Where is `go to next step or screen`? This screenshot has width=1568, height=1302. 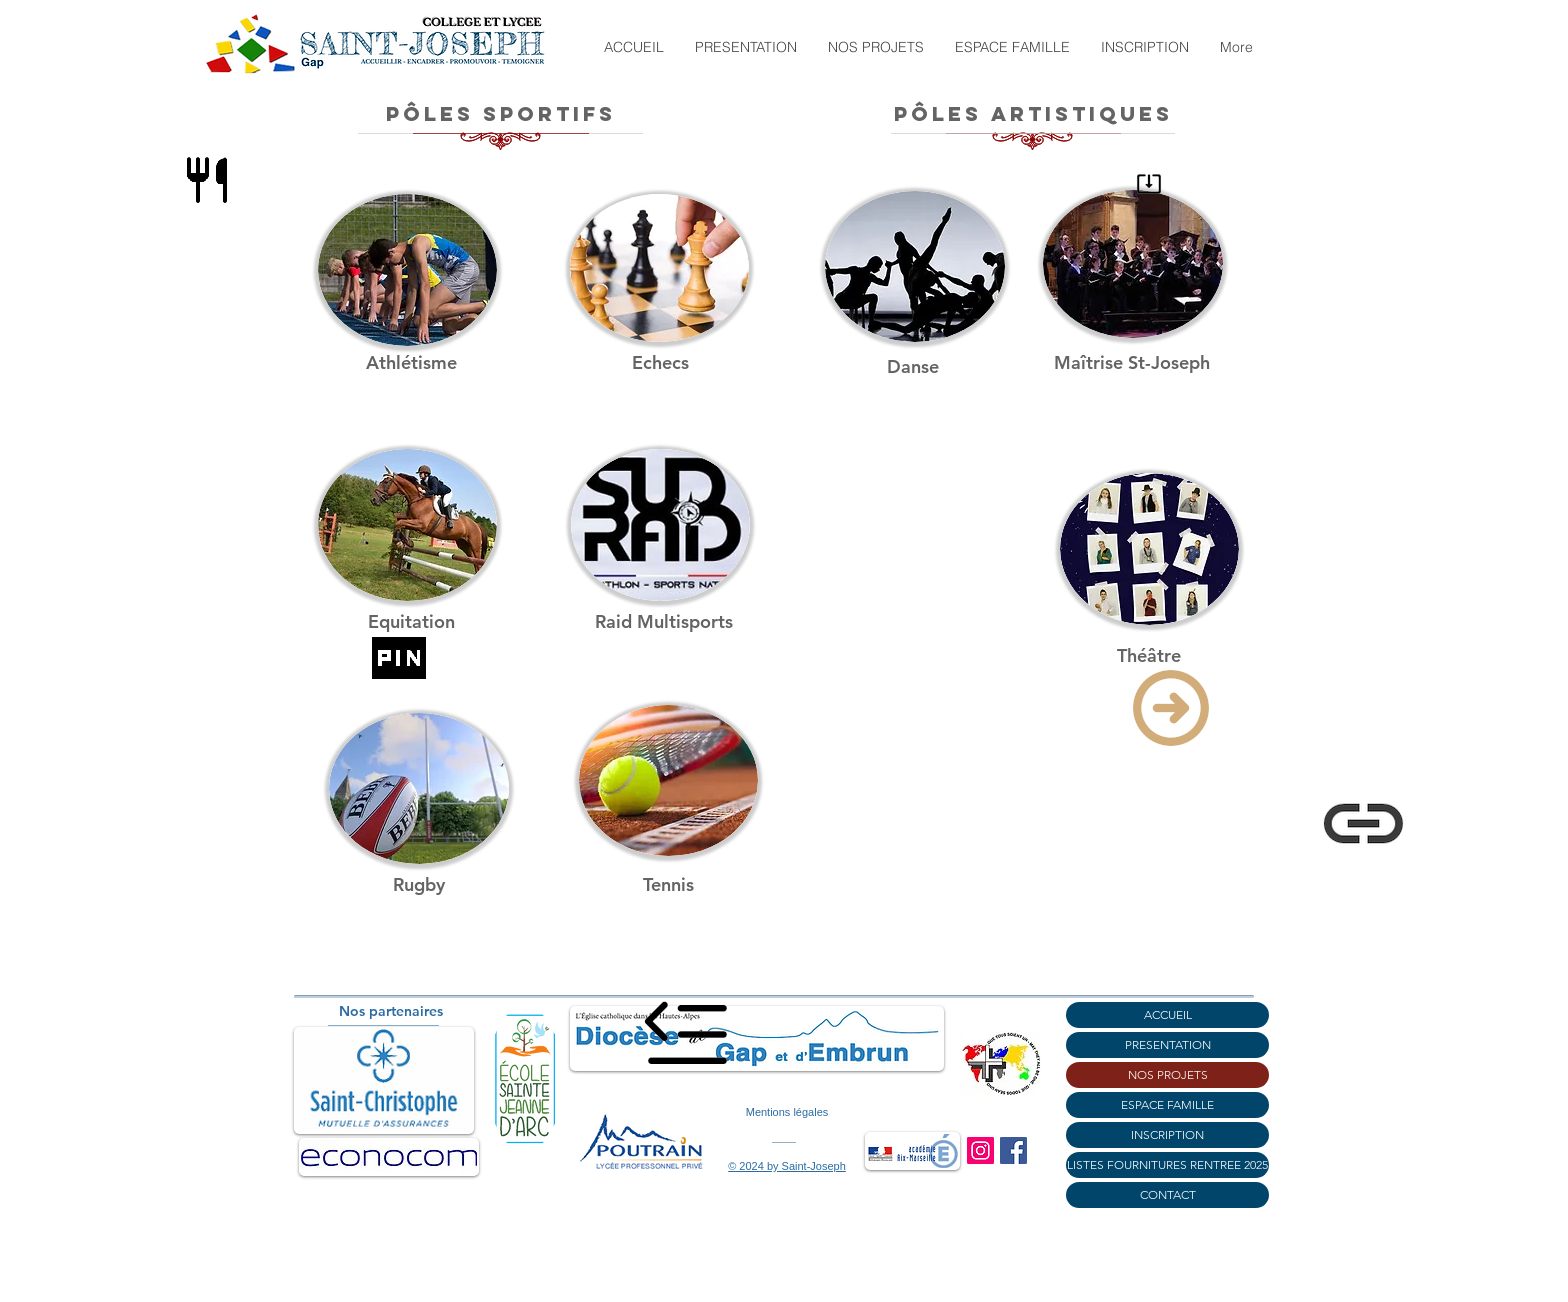
go to next step or screen is located at coordinates (1171, 708).